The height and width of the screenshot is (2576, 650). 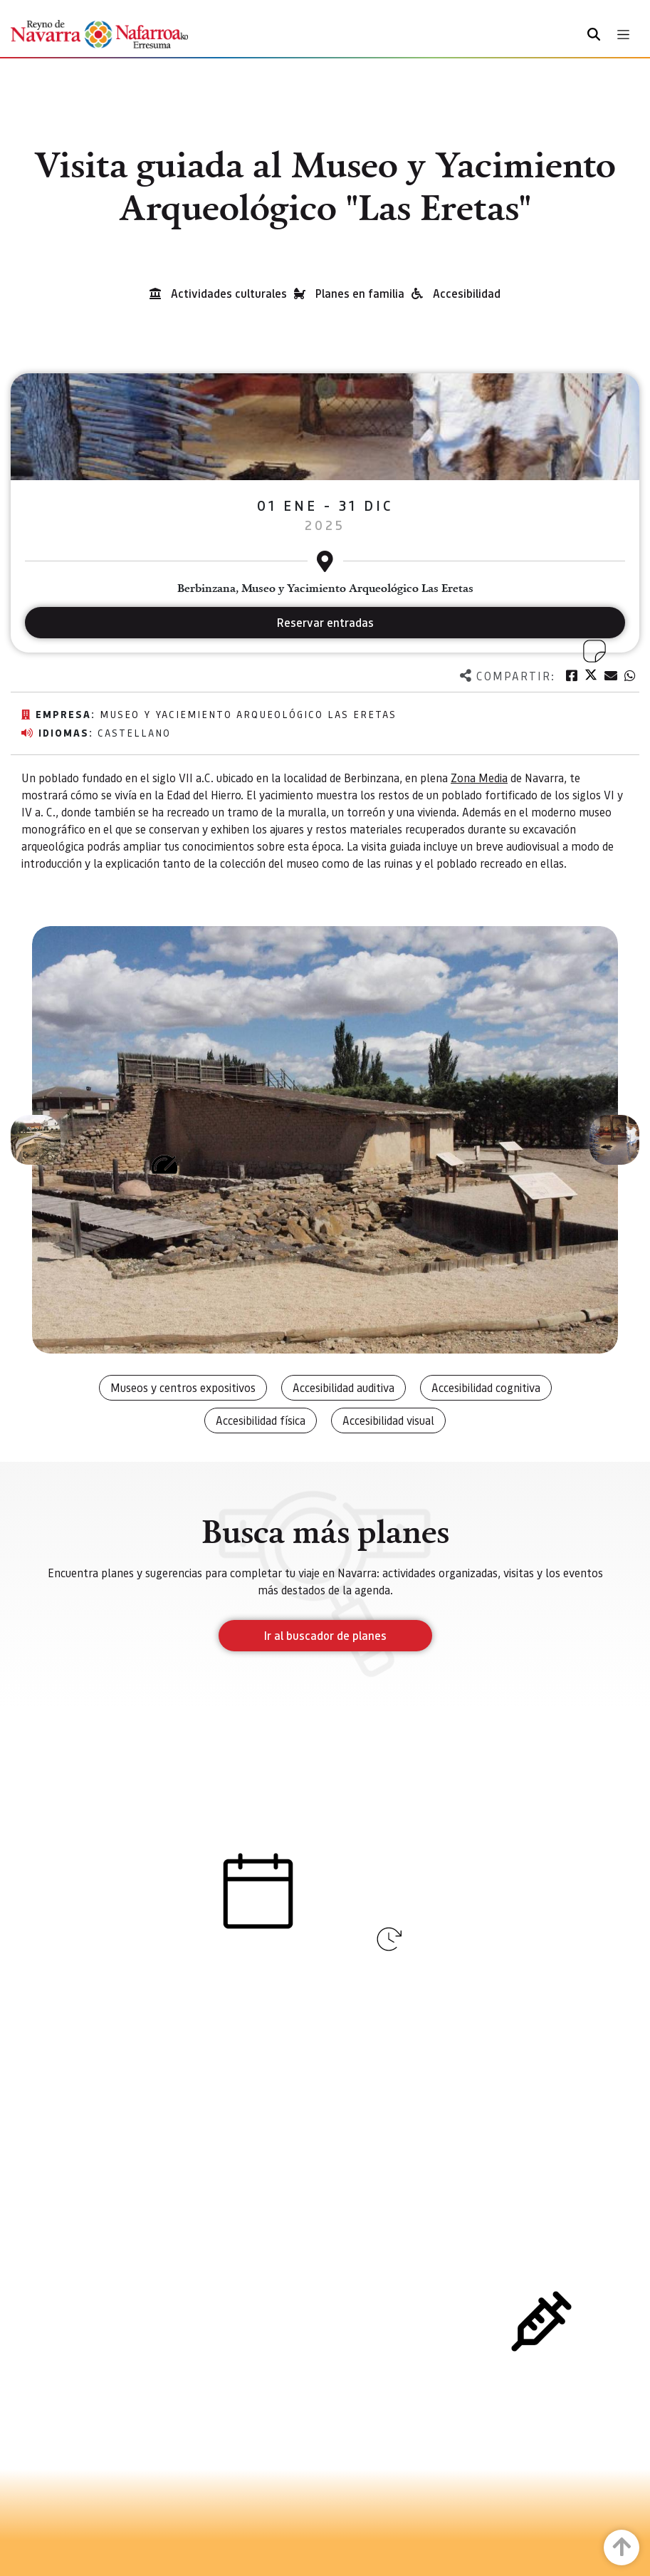 What do you see at coordinates (541, 2321) in the screenshot?
I see `access medical or health information` at bounding box center [541, 2321].